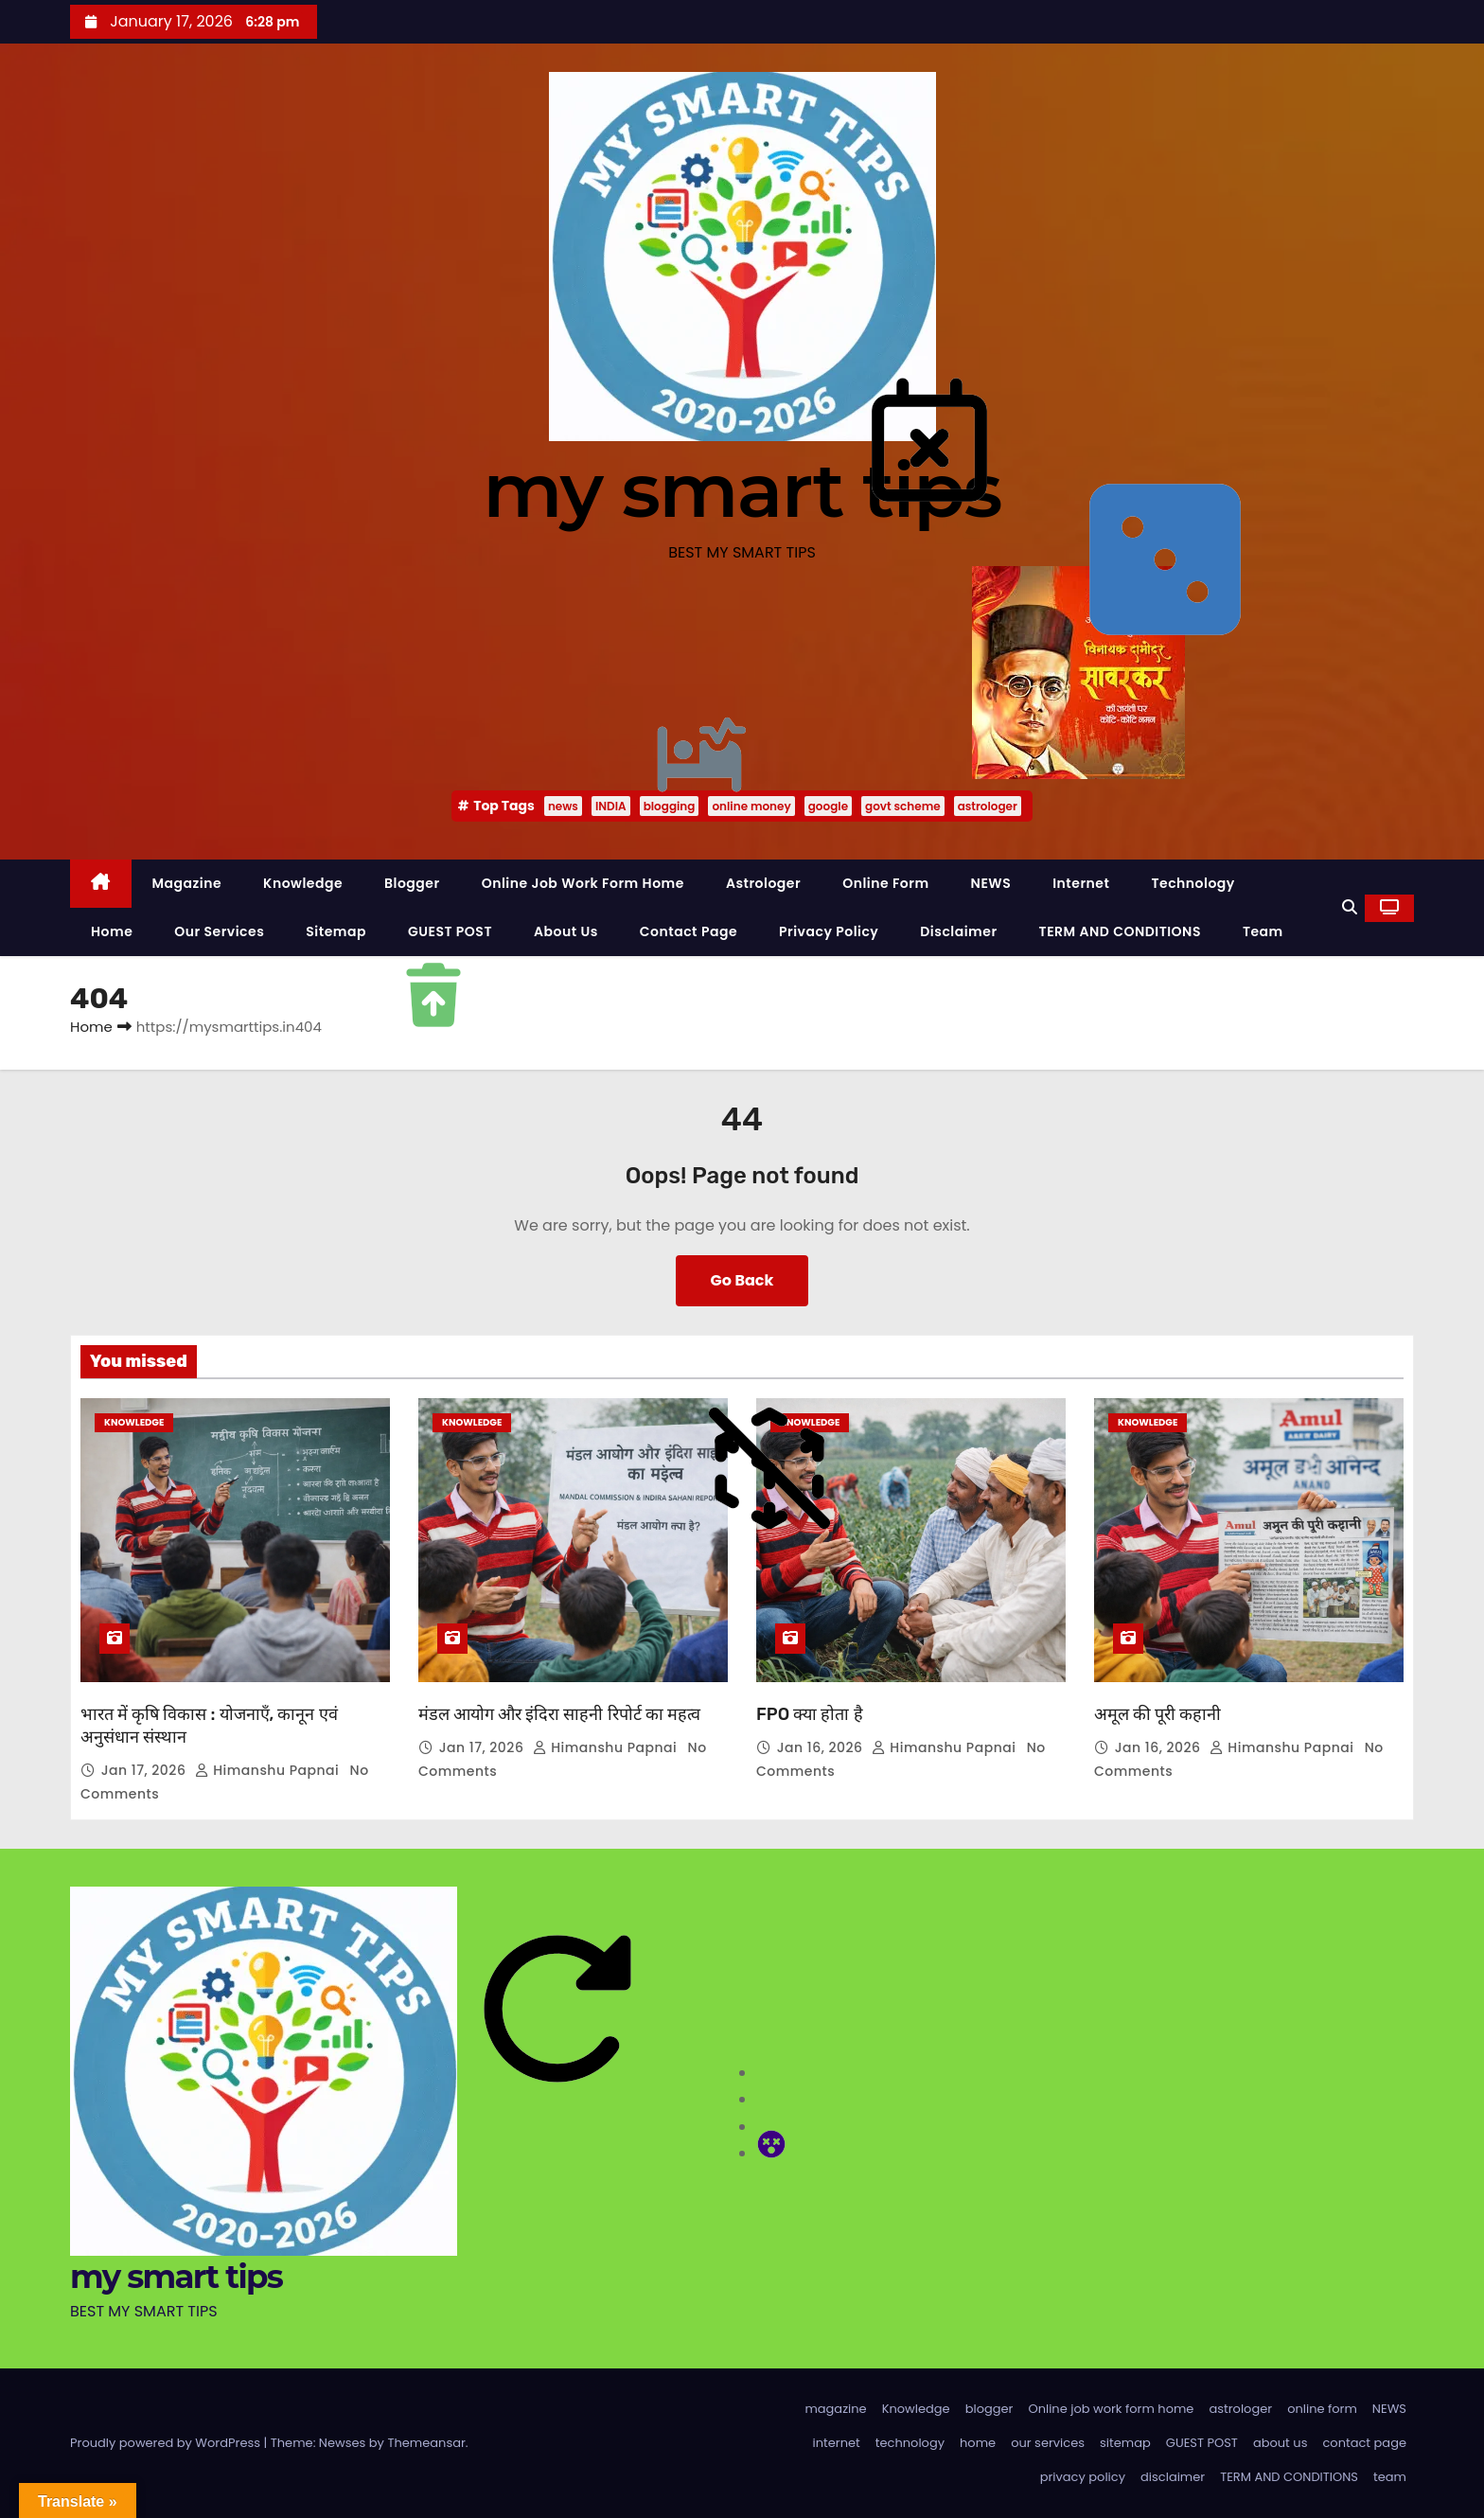 The height and width of the screenshot is (2518, 1484). Describe the element at coordinates (929, 444) in the screenshot. I see `cancel or remove a scheduled event` at that location.